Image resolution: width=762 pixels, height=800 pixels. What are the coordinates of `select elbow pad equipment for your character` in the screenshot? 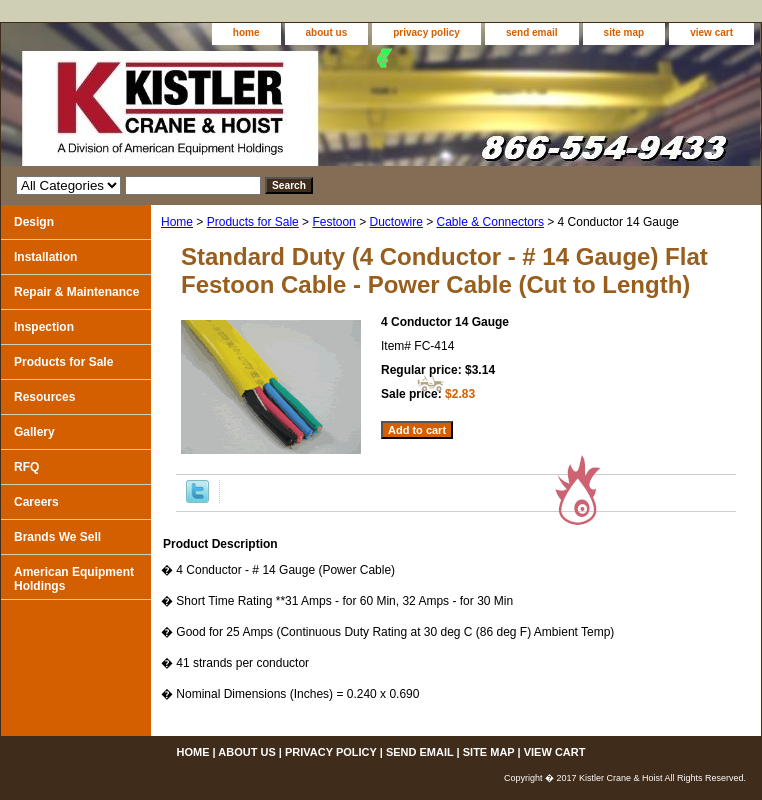 It's located at (383, 58).